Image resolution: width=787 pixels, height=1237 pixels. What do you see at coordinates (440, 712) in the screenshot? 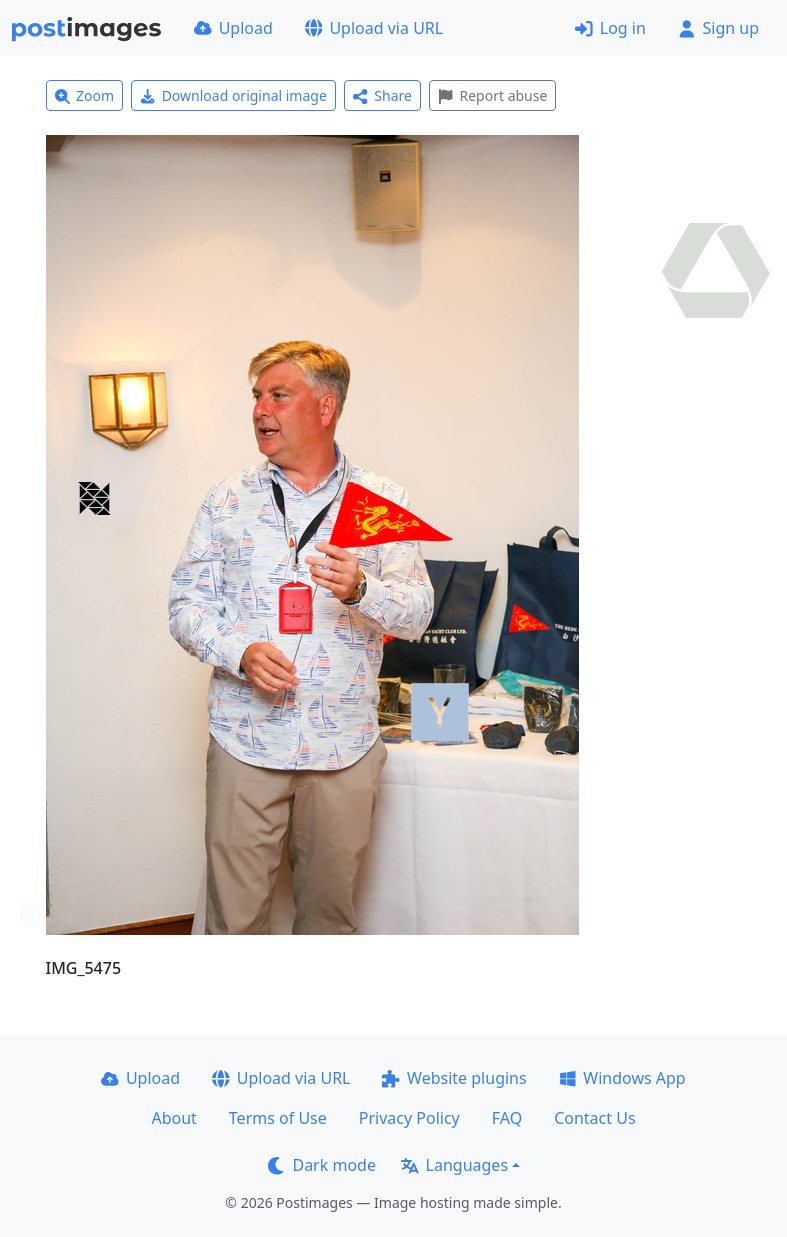
I see `Y Combinator logo` at bounding box center [440, 712].